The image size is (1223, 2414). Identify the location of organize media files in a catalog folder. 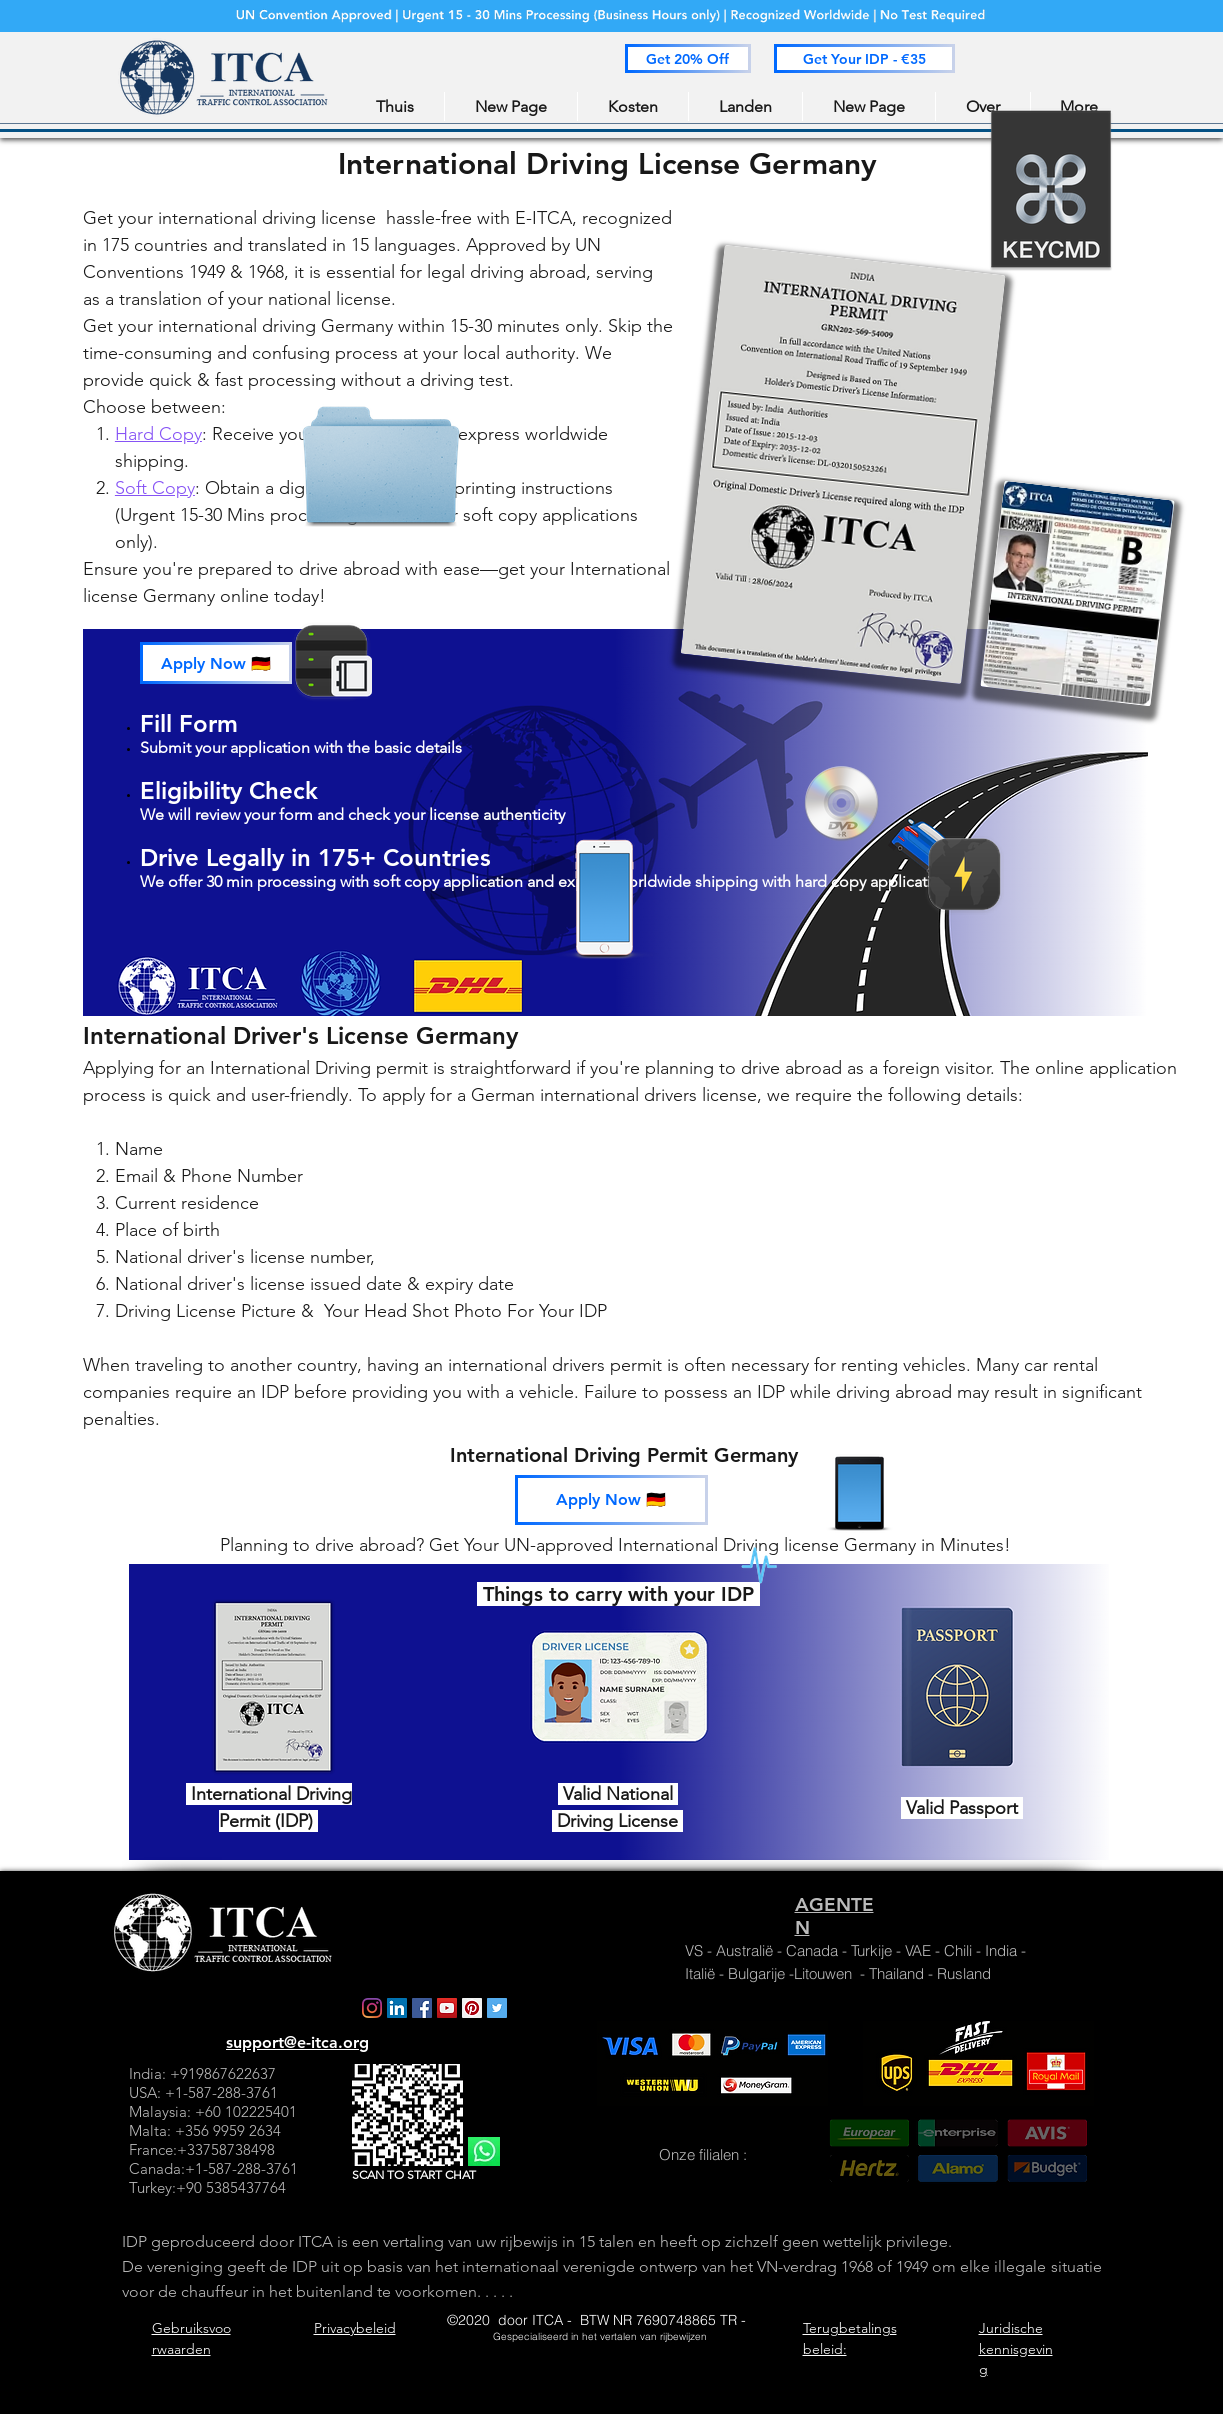
(381, 466).